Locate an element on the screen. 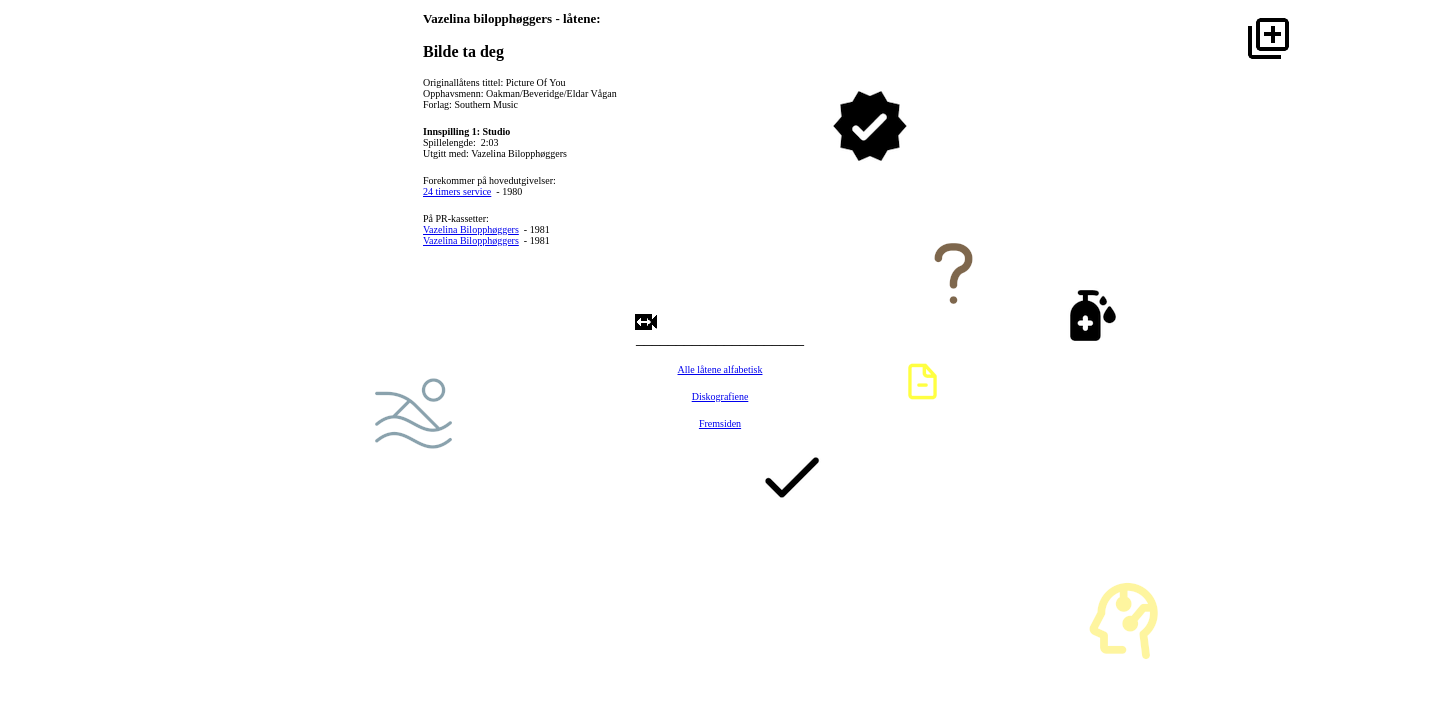 This screenshot has width=1440, height=720. confirm or submit an action is located at coordinates (791, 476).